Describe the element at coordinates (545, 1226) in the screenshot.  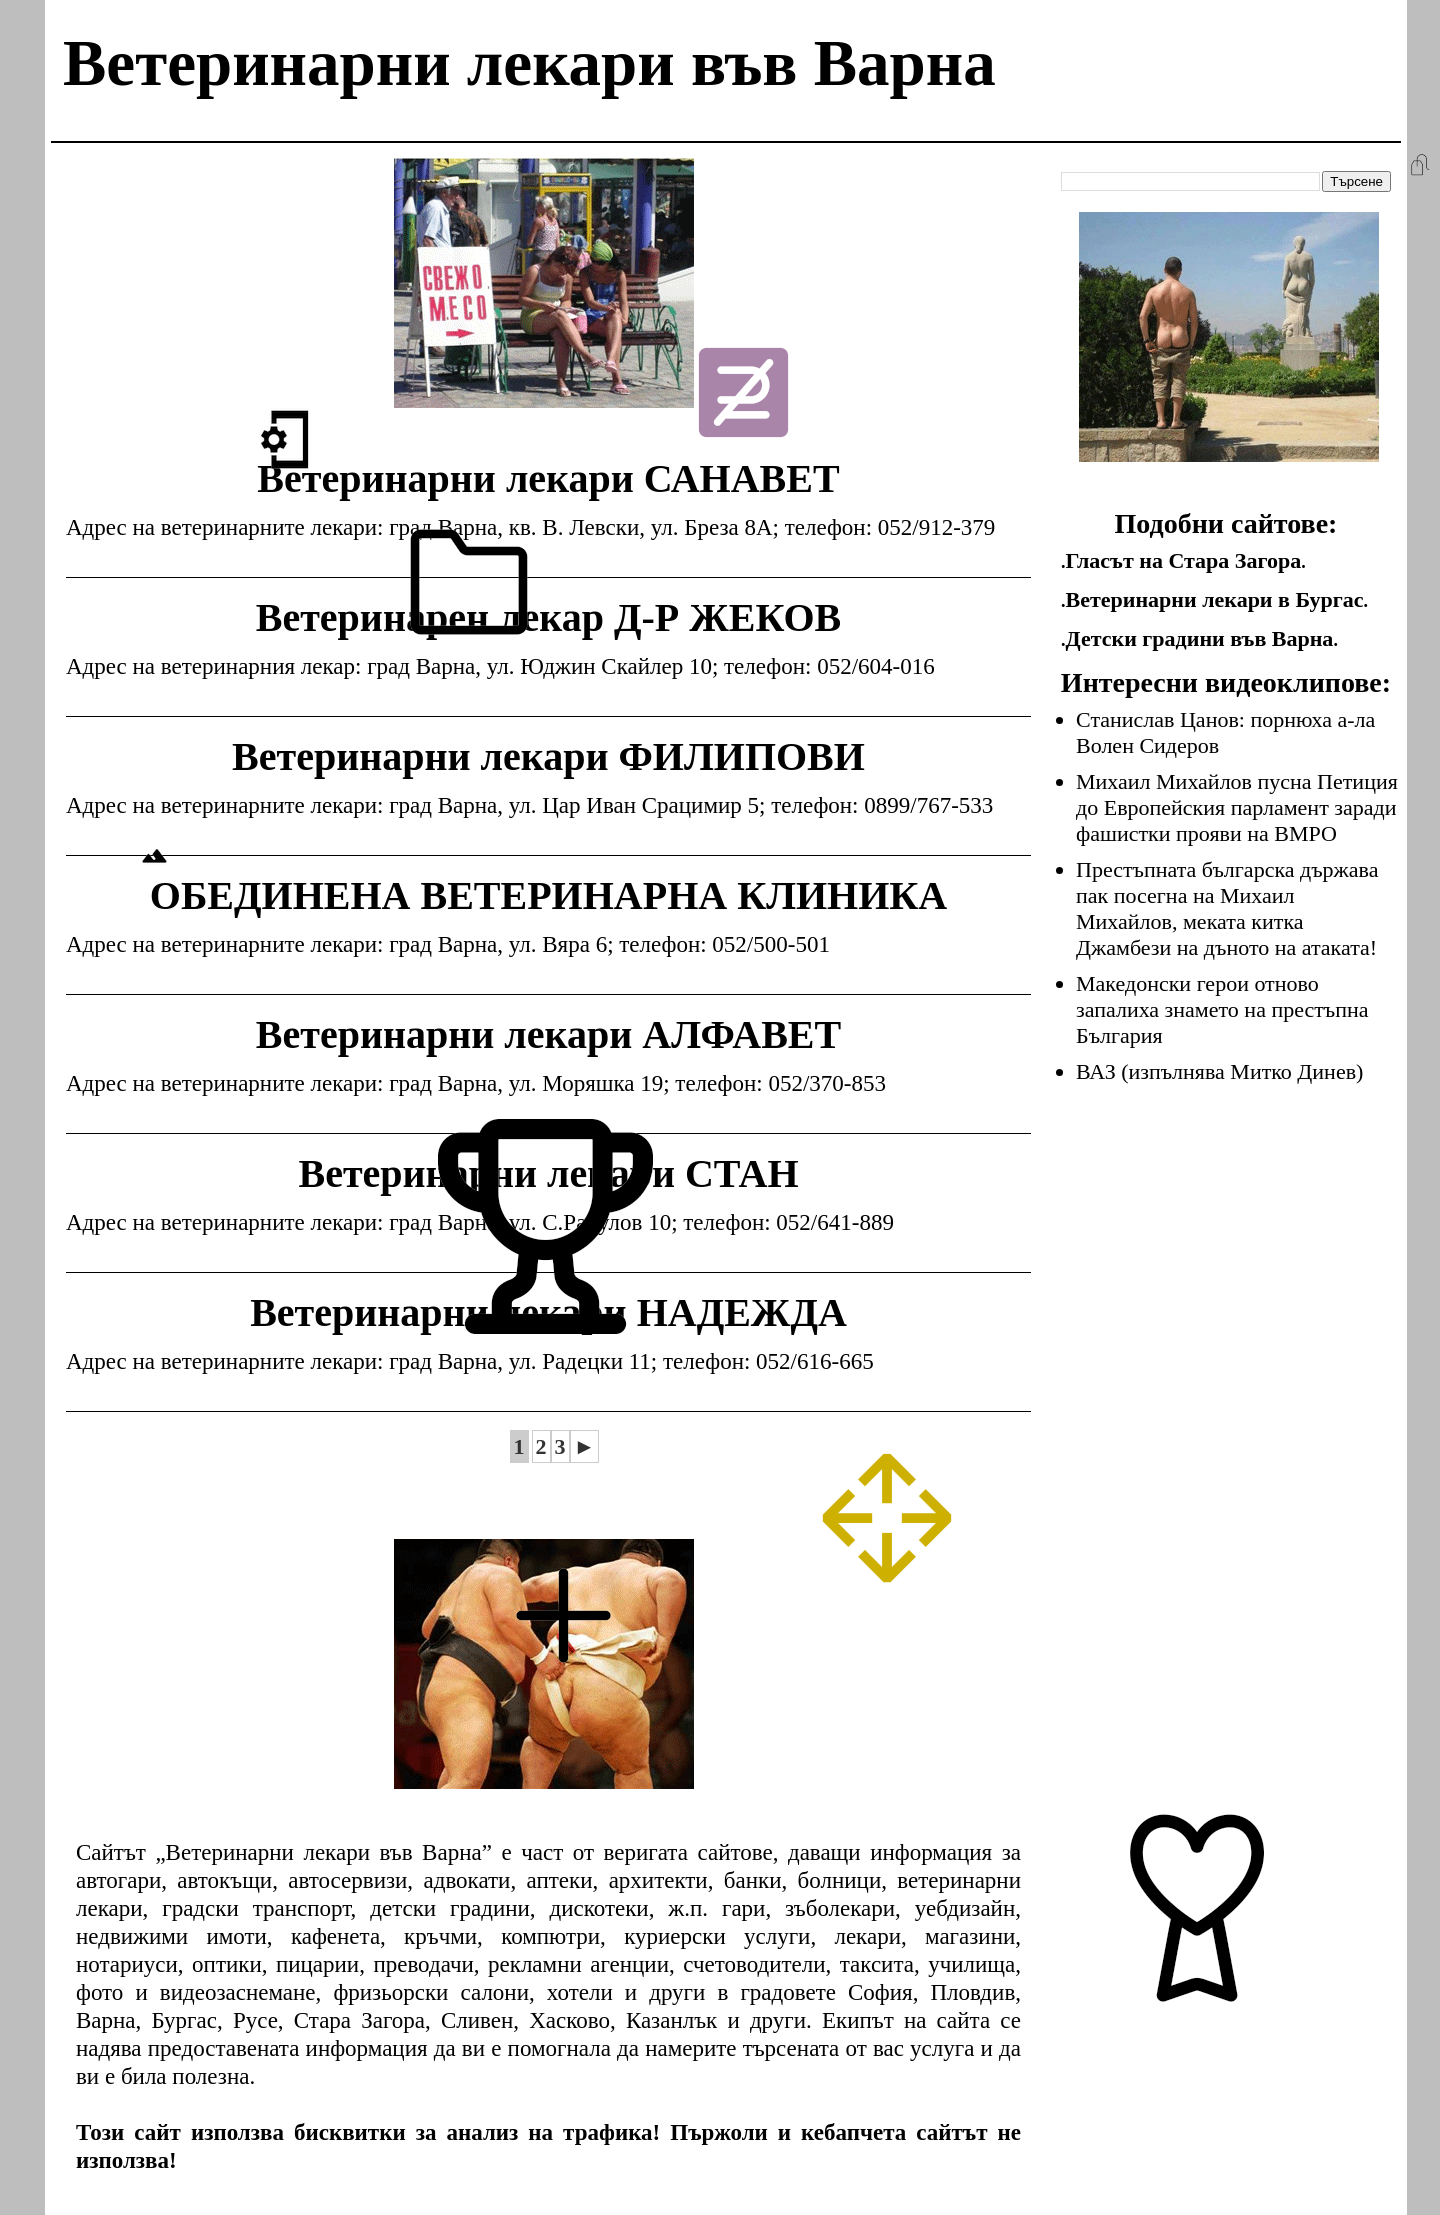
I see `view achievements or awards` at that location.